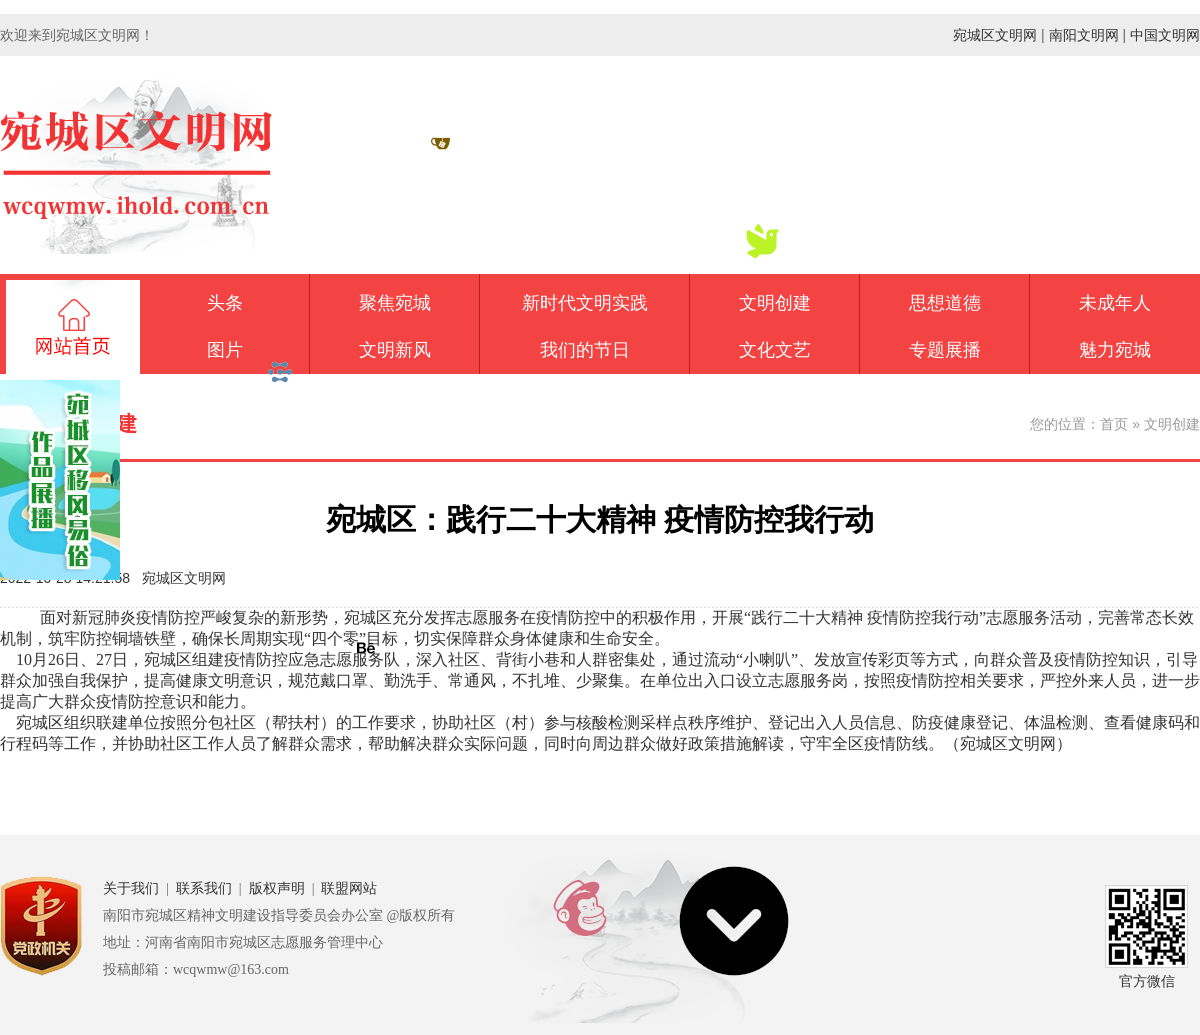 This screenshot has width=1200, height=1035. Describe the element at coordinates (762, 242) in the screenshot. I see `indicates peace or harmony settings` at that location.